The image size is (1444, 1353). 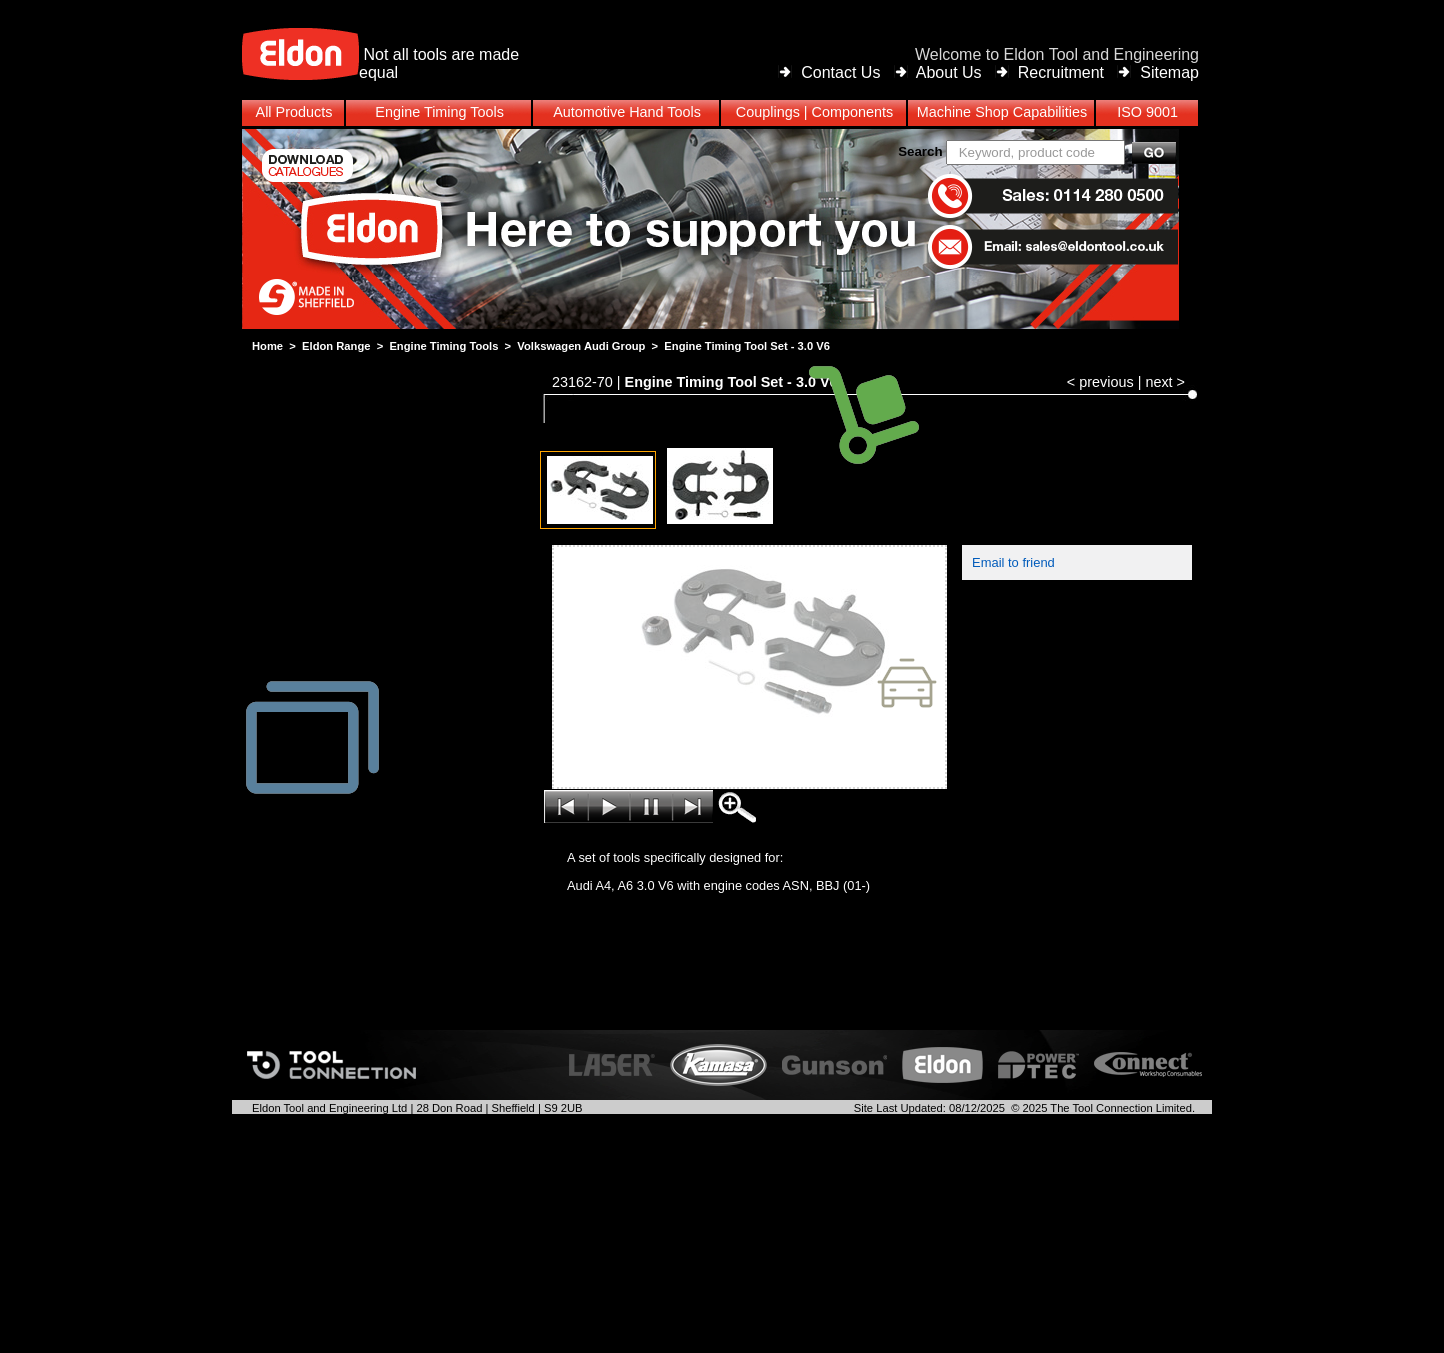 I want to click on access shipping or delivery options, so click(x=864, y=415).